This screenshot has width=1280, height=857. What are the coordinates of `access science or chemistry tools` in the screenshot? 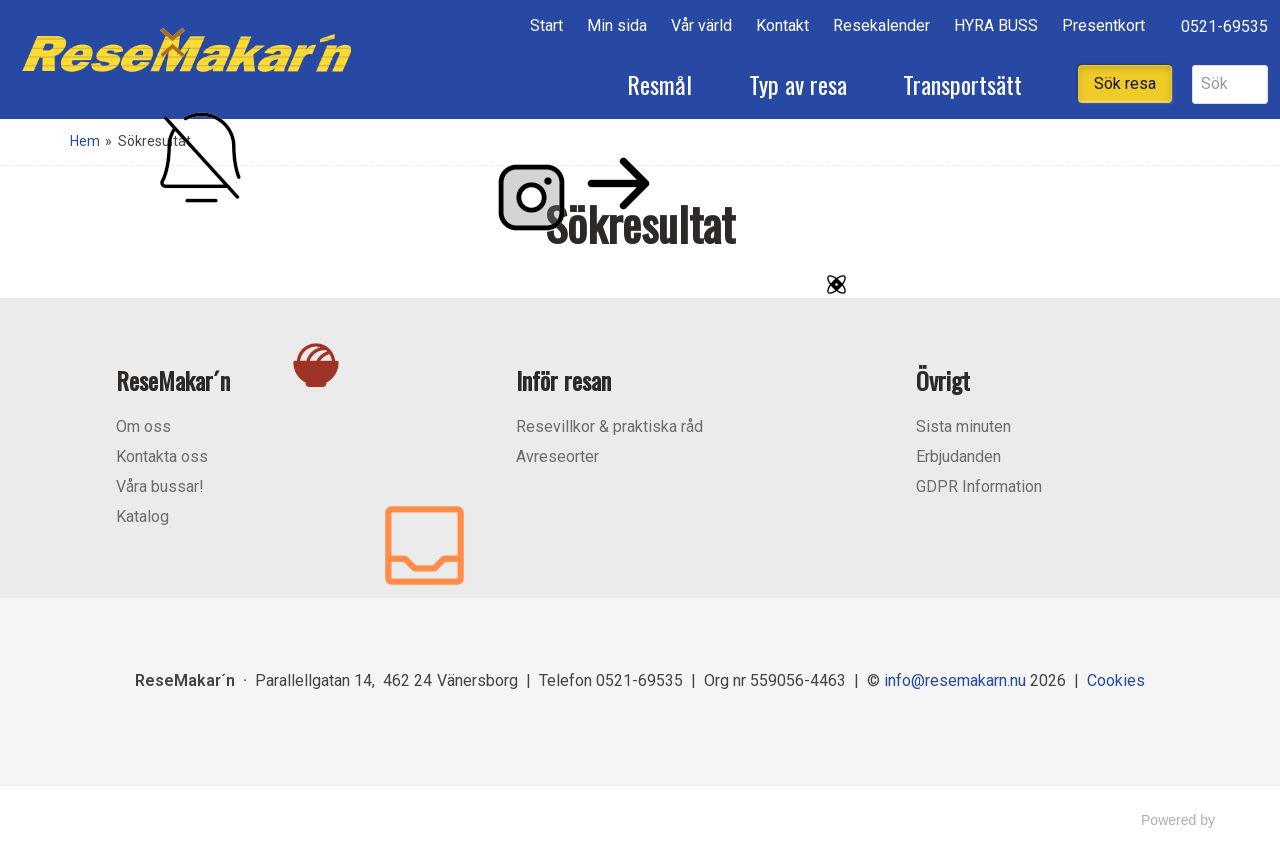 It's located at (836, 284).